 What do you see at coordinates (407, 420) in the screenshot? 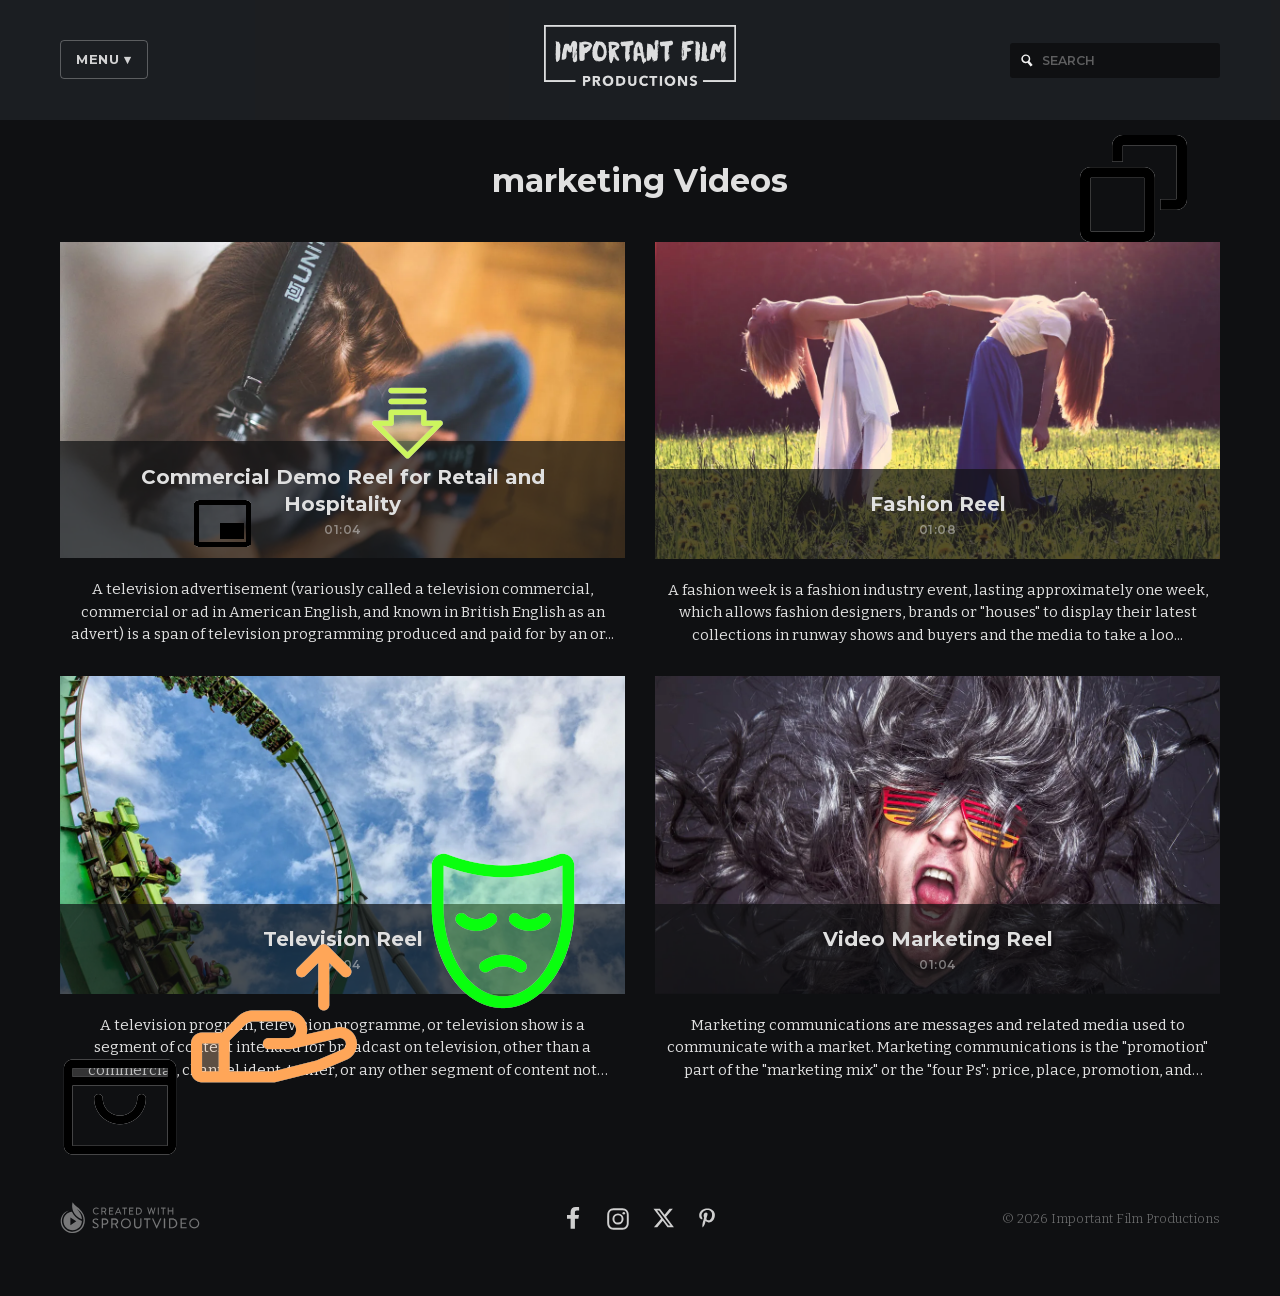
I see `download file or content` at bounding box center [407, 420].